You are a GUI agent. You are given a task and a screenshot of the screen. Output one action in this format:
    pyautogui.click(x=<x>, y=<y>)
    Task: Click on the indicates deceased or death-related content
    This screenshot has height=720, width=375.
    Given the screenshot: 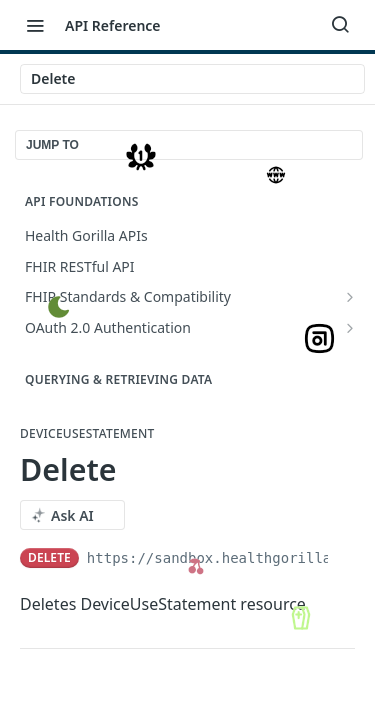 What is the action you would take?
    pyautogui.click(x=301, y=618)
    